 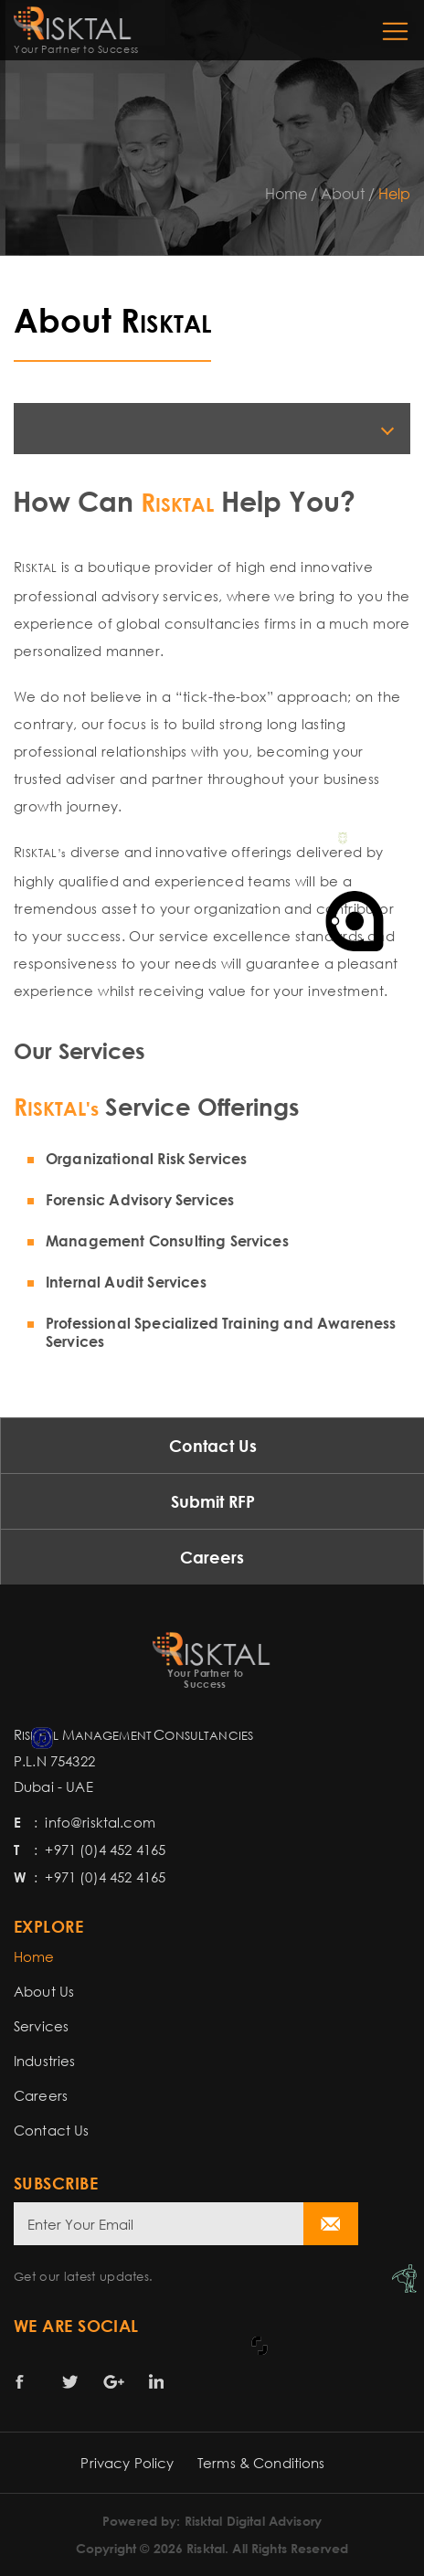 What do you see at coordinates (42, 1738) in the screenshot?
I see `open itunes music library` at bounding box center [42, 1738].